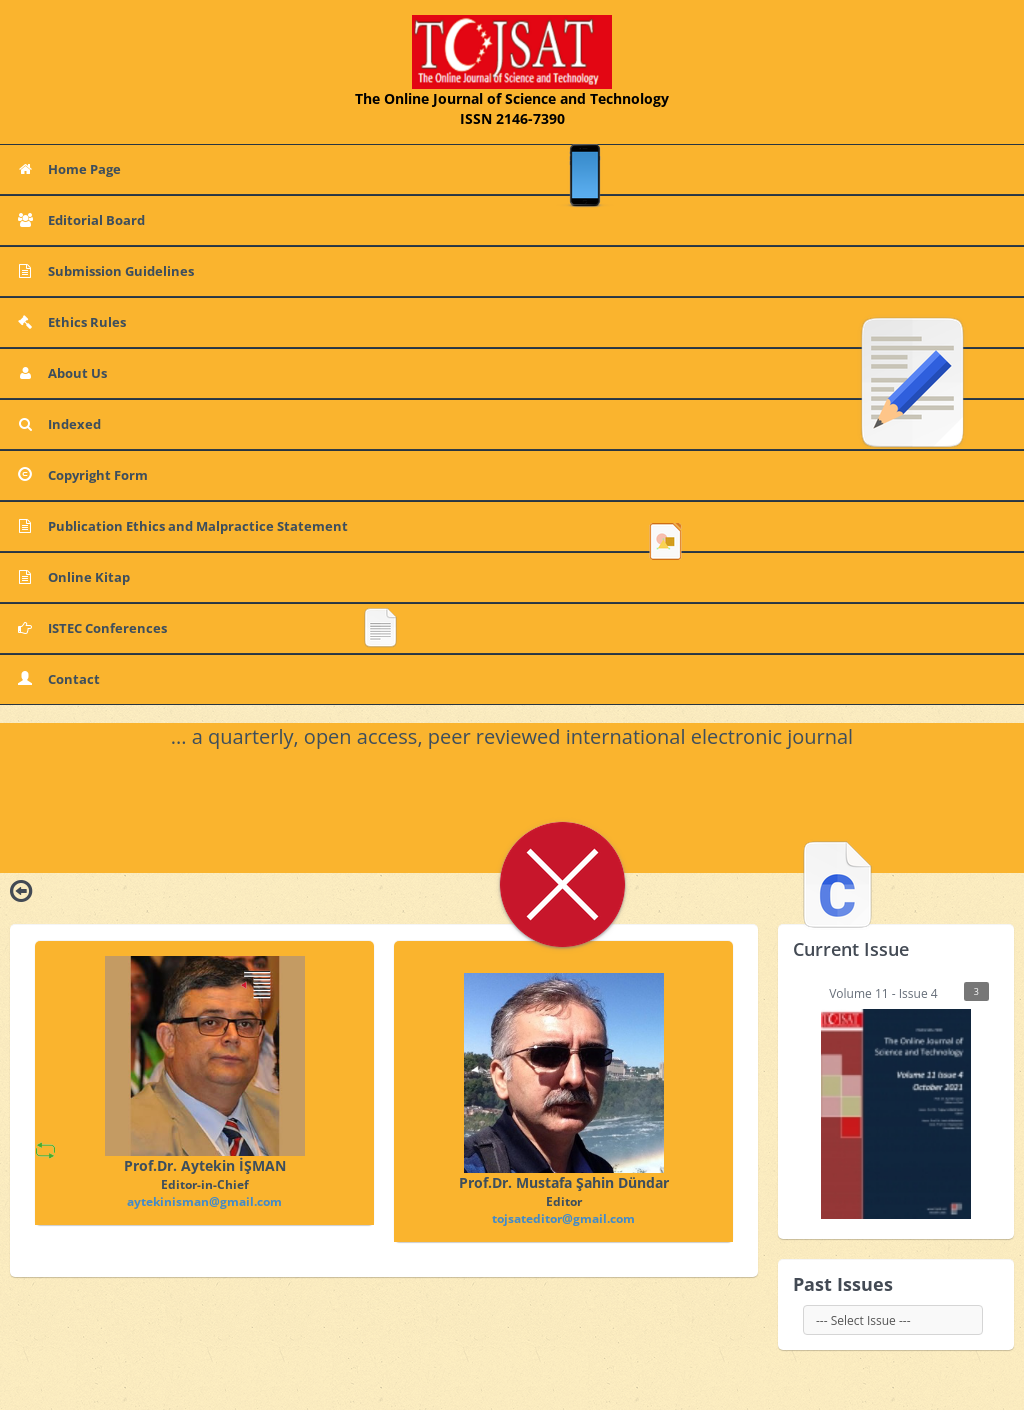 The height and width of the screenshot is (1410, 1024). What do you see at coordinates (585, 176) in the screenshot?
I see `iPhone 7 Plus device icon` at bounding box center [585, 176].